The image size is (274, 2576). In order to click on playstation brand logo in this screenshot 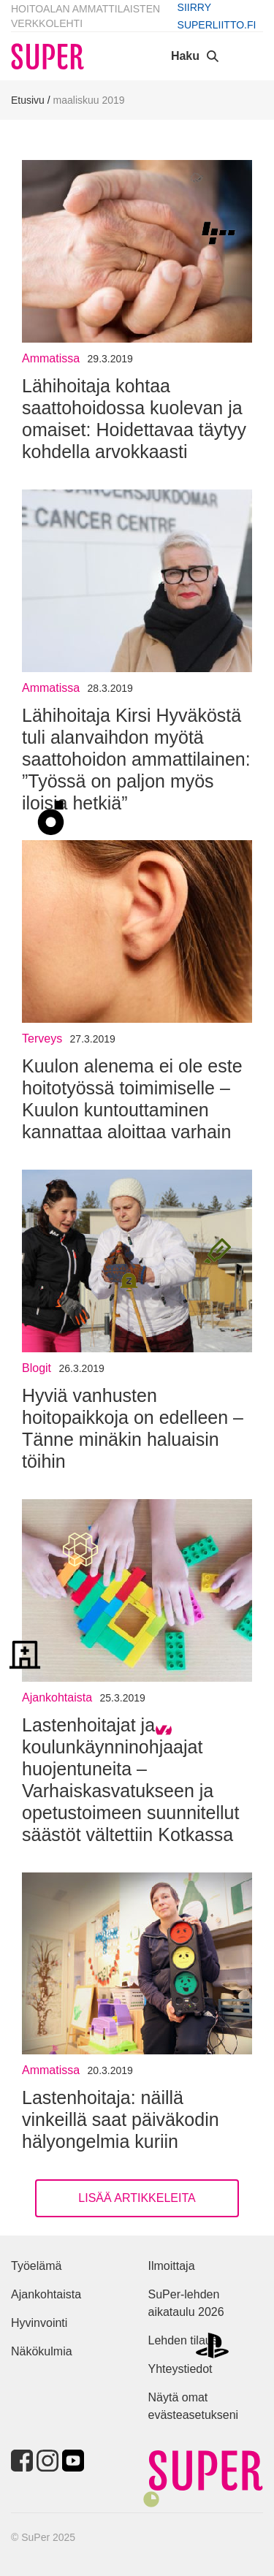, I will do `click(212, 2345)`.